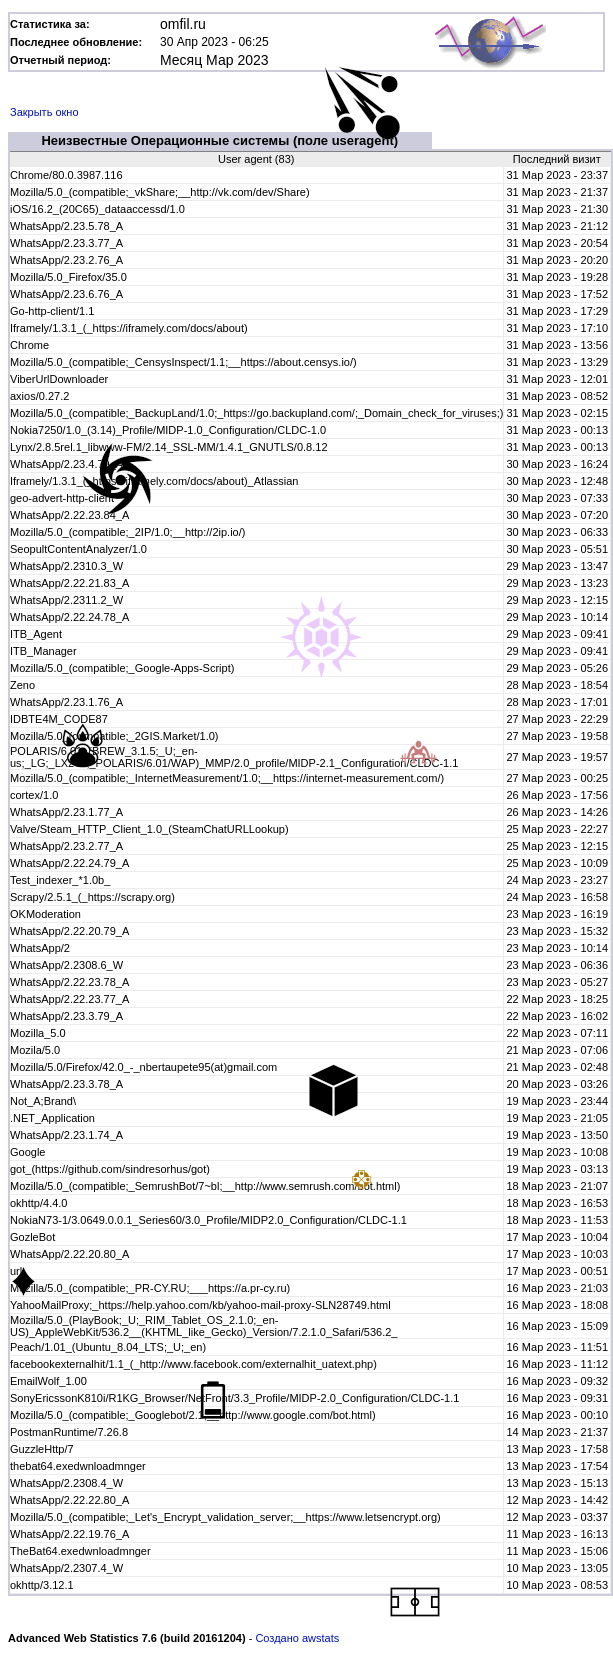  I want to click on view soccer field or pitch layout, so click(415, 1602).